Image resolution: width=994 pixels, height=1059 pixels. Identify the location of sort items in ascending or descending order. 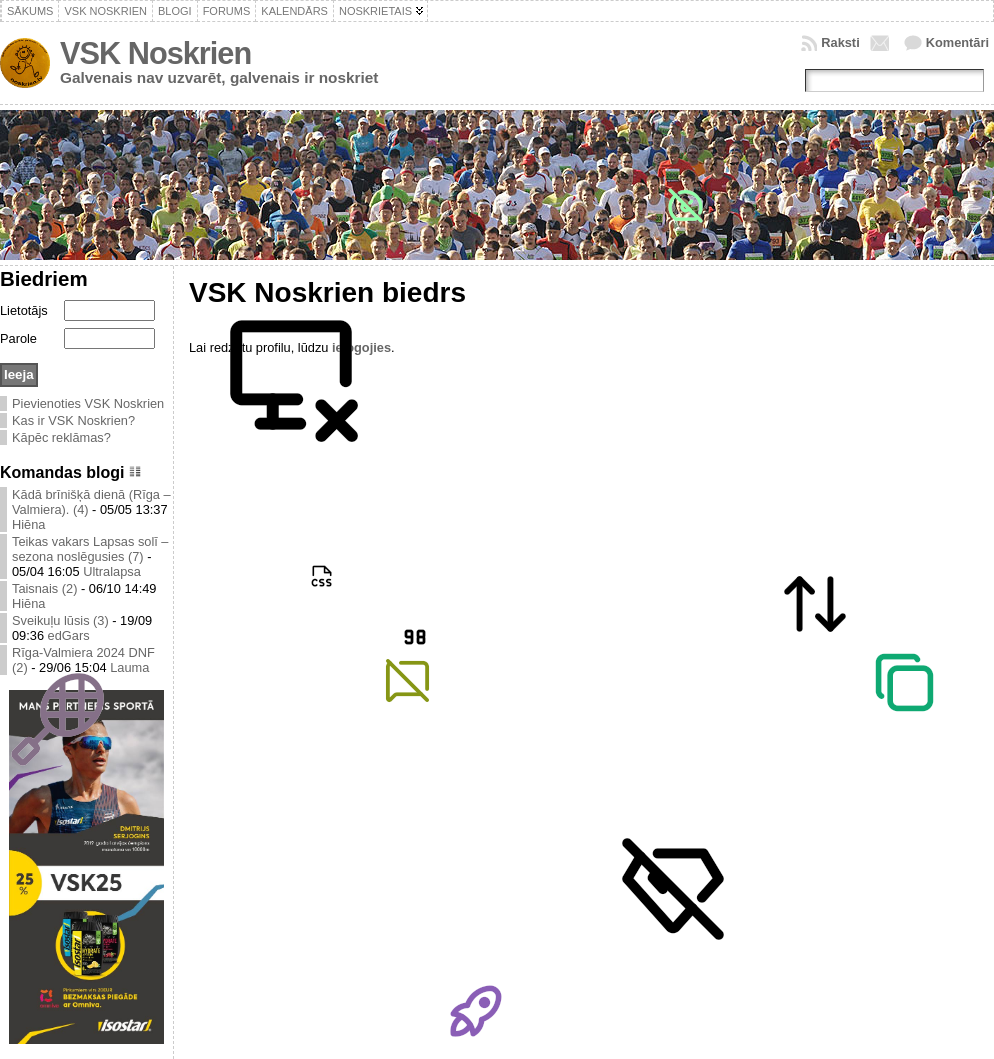
(815, 604).